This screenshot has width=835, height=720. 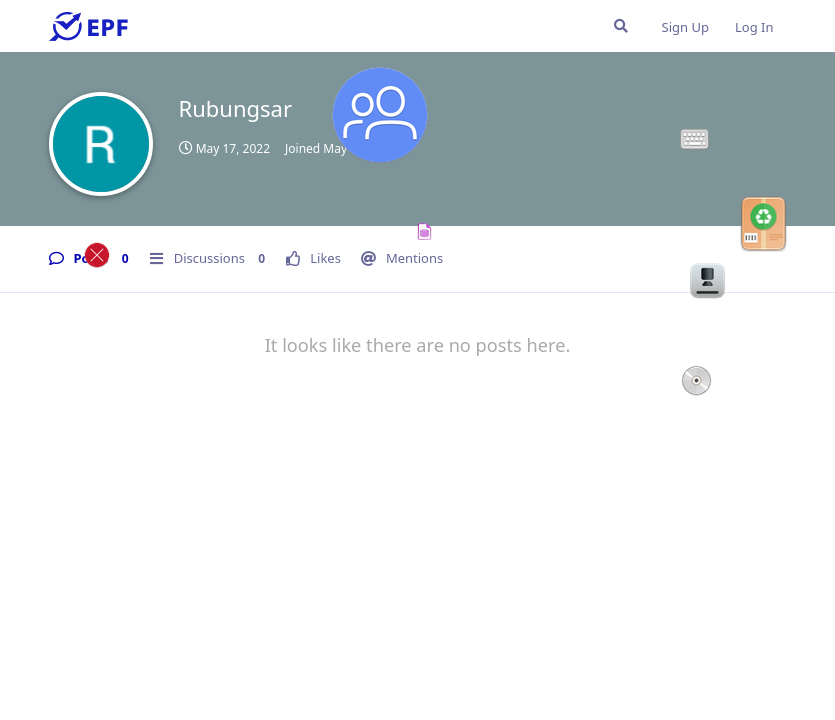 I want to click on indicates a file or content that cannot be read or accessed, so click(x=97, y=255).